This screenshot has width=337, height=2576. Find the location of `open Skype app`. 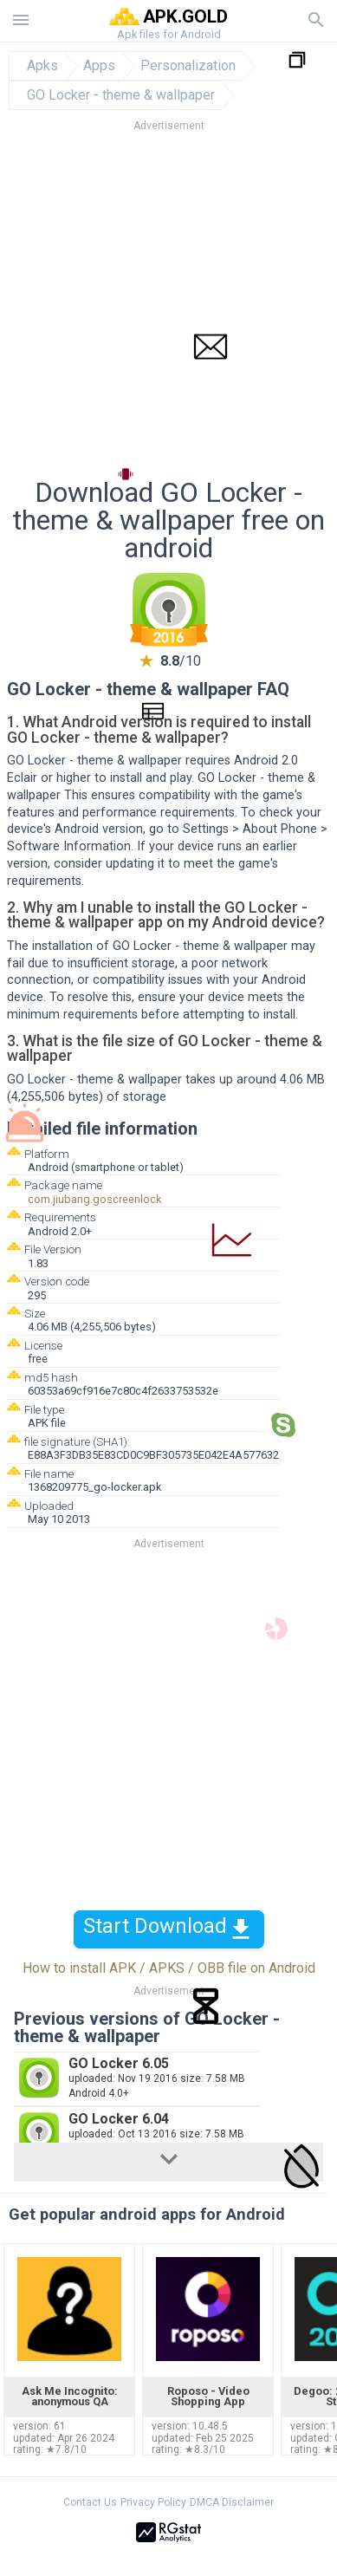

open Skype app is located at coordinates (283, 1425).